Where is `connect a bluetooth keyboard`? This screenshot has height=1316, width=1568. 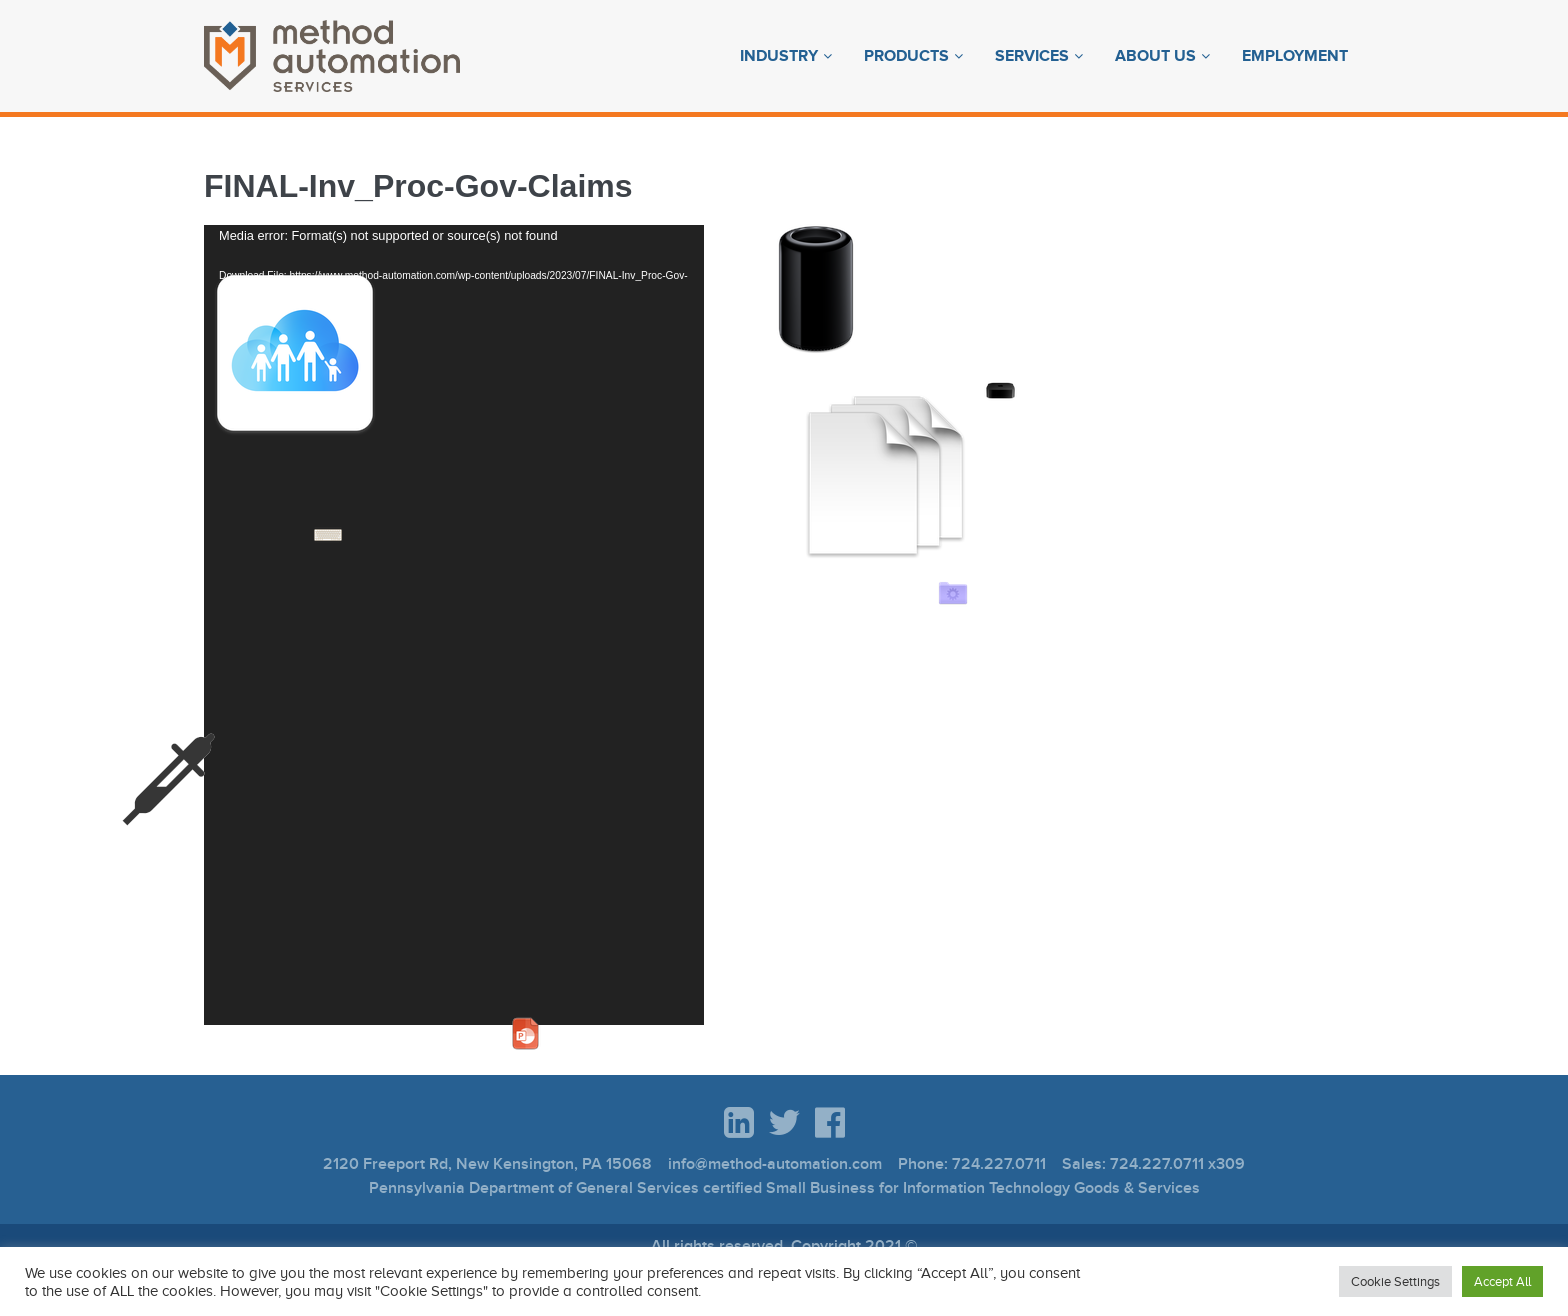 connect a bluetooth keyboard is located at coordinates (328, 535).